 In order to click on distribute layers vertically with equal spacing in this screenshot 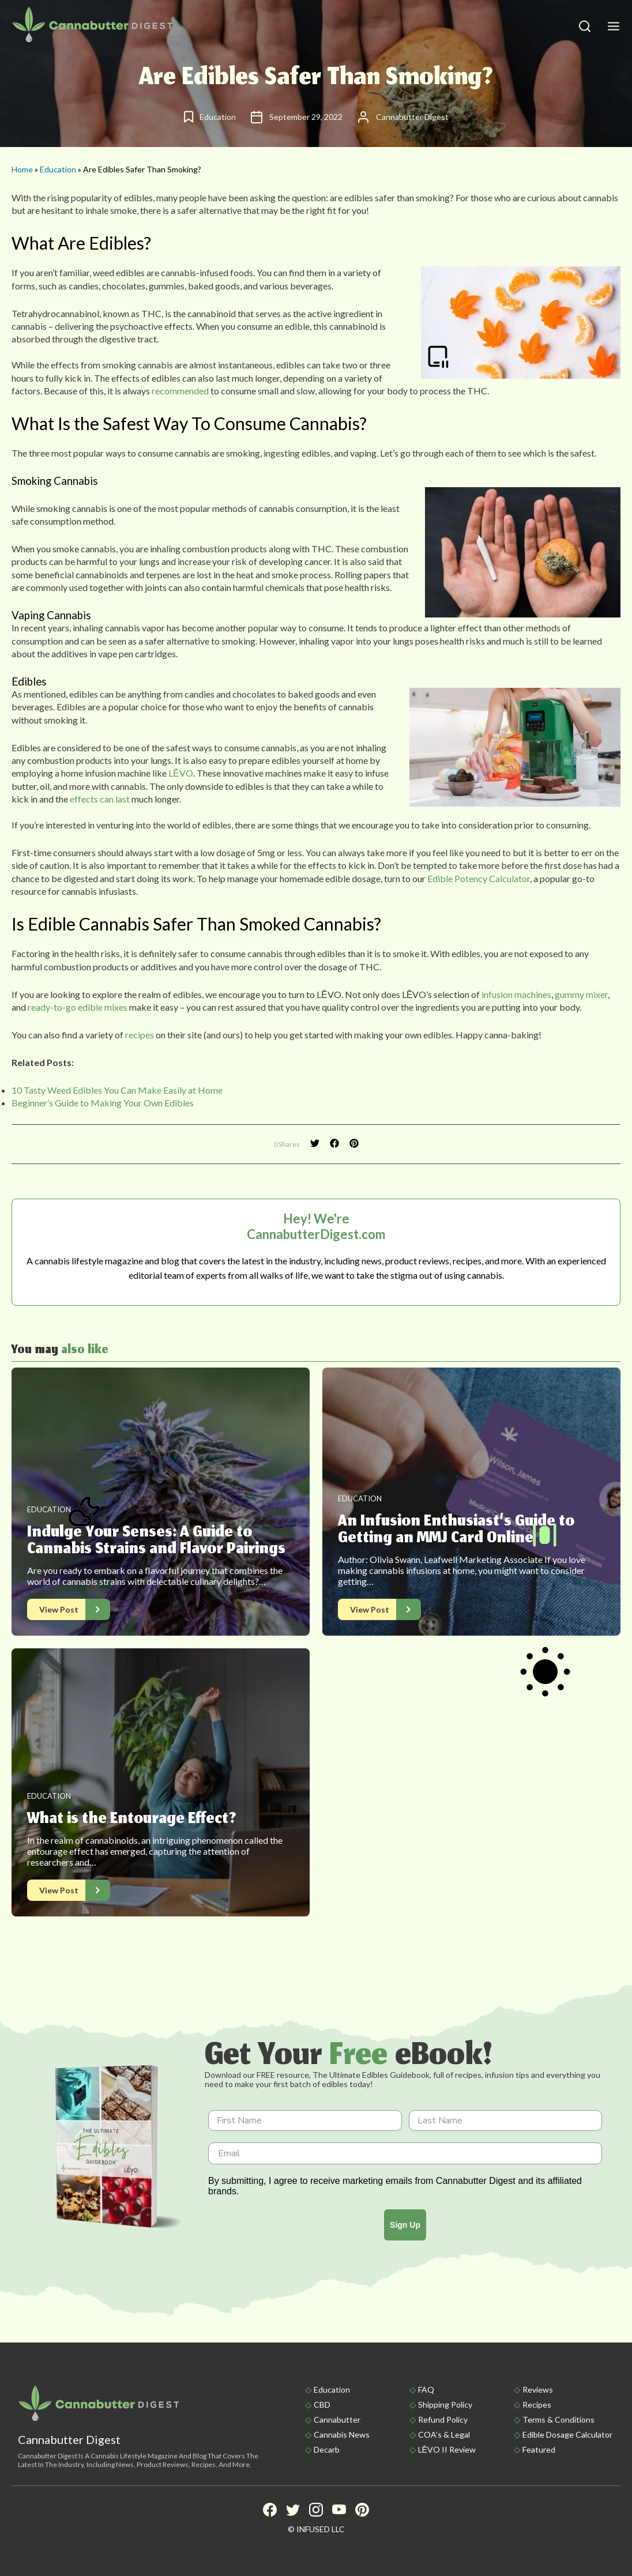, I will do `click(544, 1535)`.